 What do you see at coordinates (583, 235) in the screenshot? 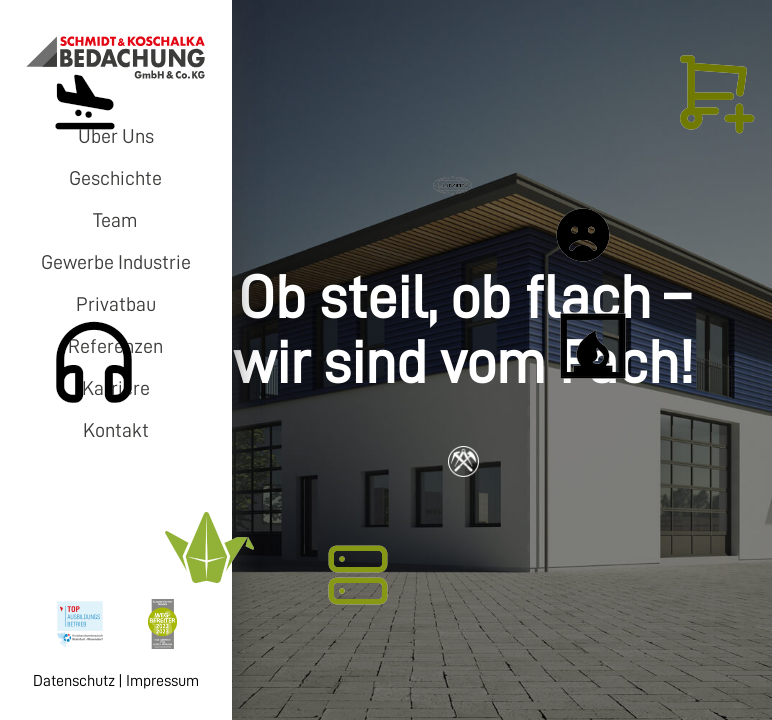
I see `submit negative feedback or rating` at bounding box center [583, 235].